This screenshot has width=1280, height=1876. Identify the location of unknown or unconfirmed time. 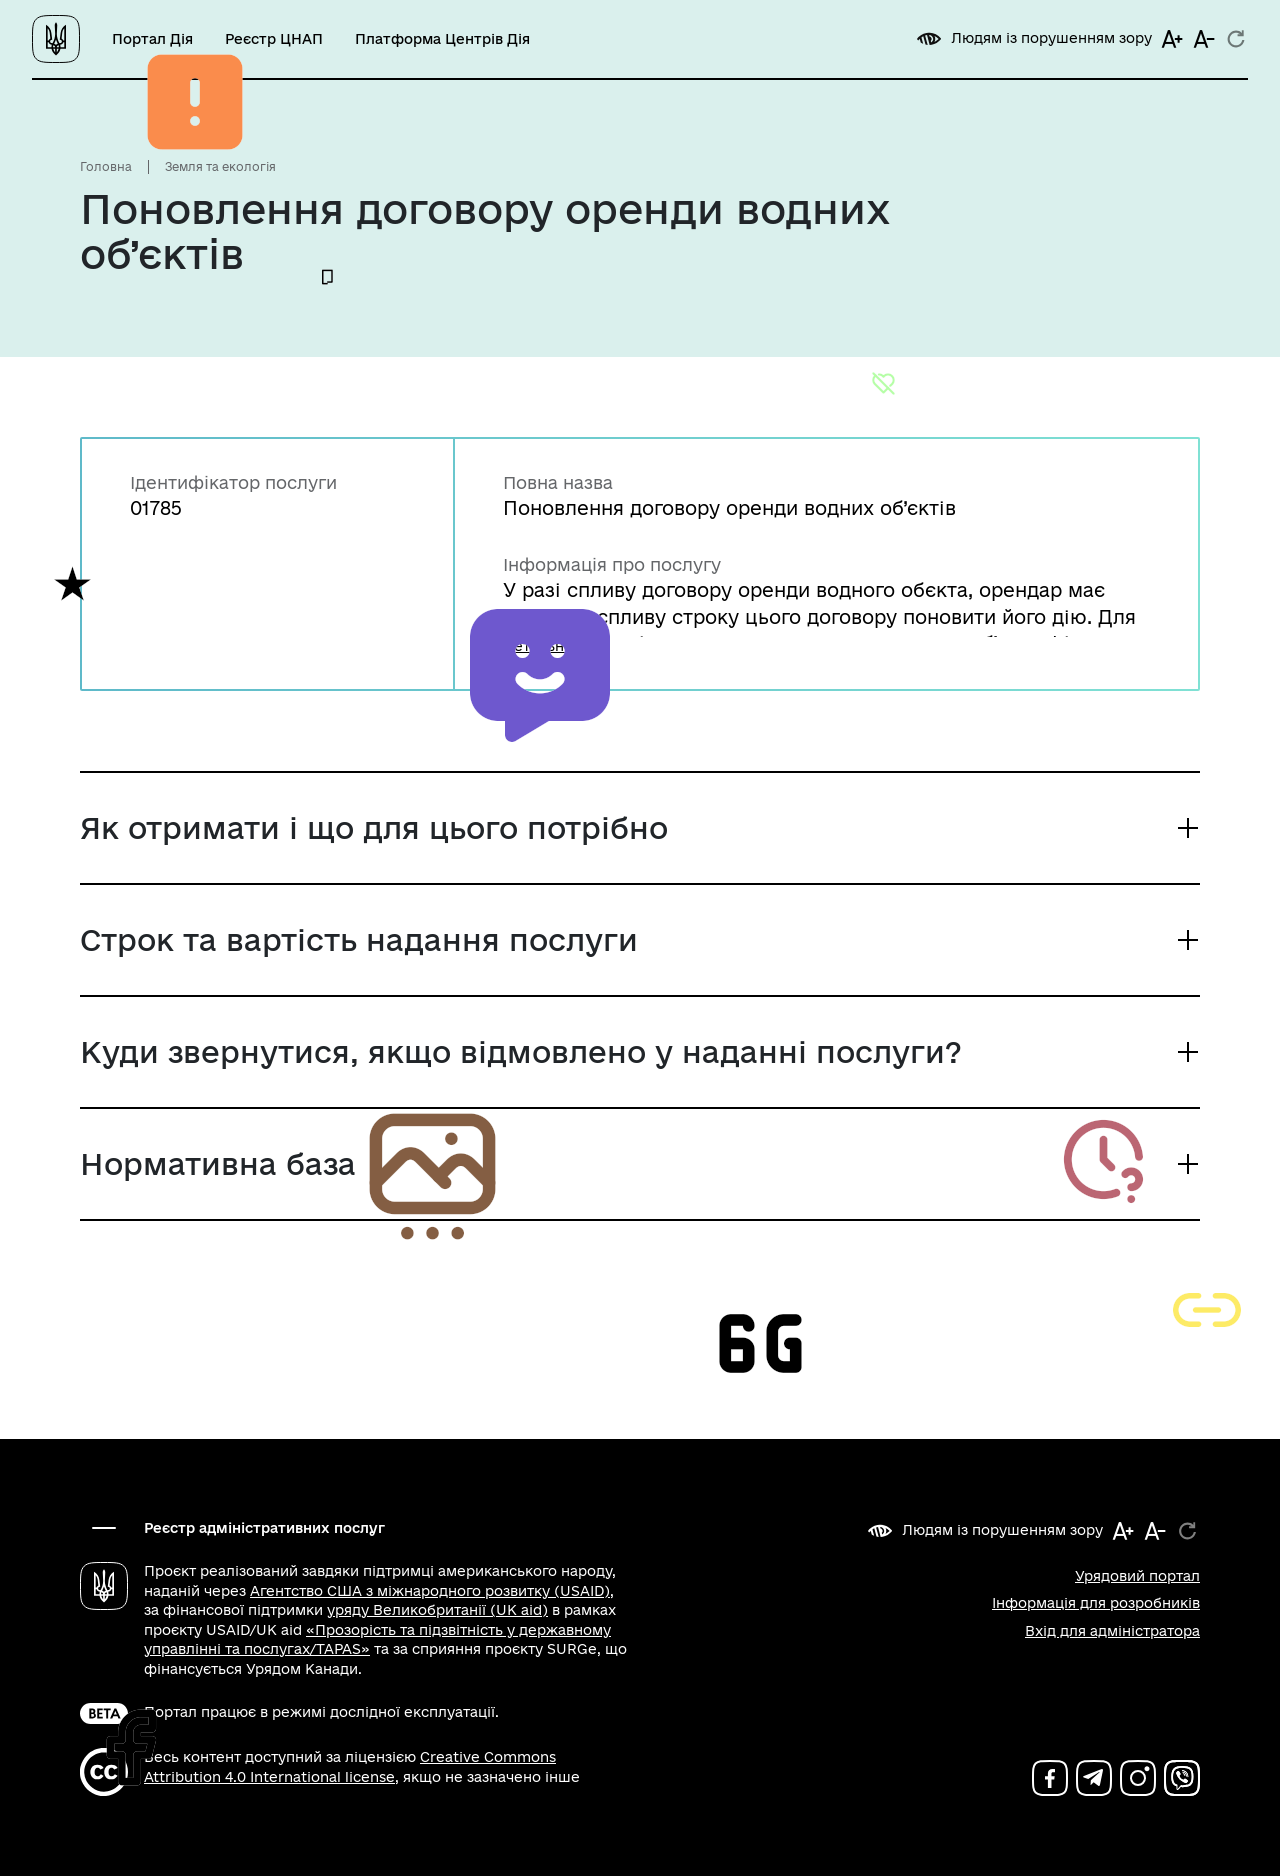
(1103, 1159).